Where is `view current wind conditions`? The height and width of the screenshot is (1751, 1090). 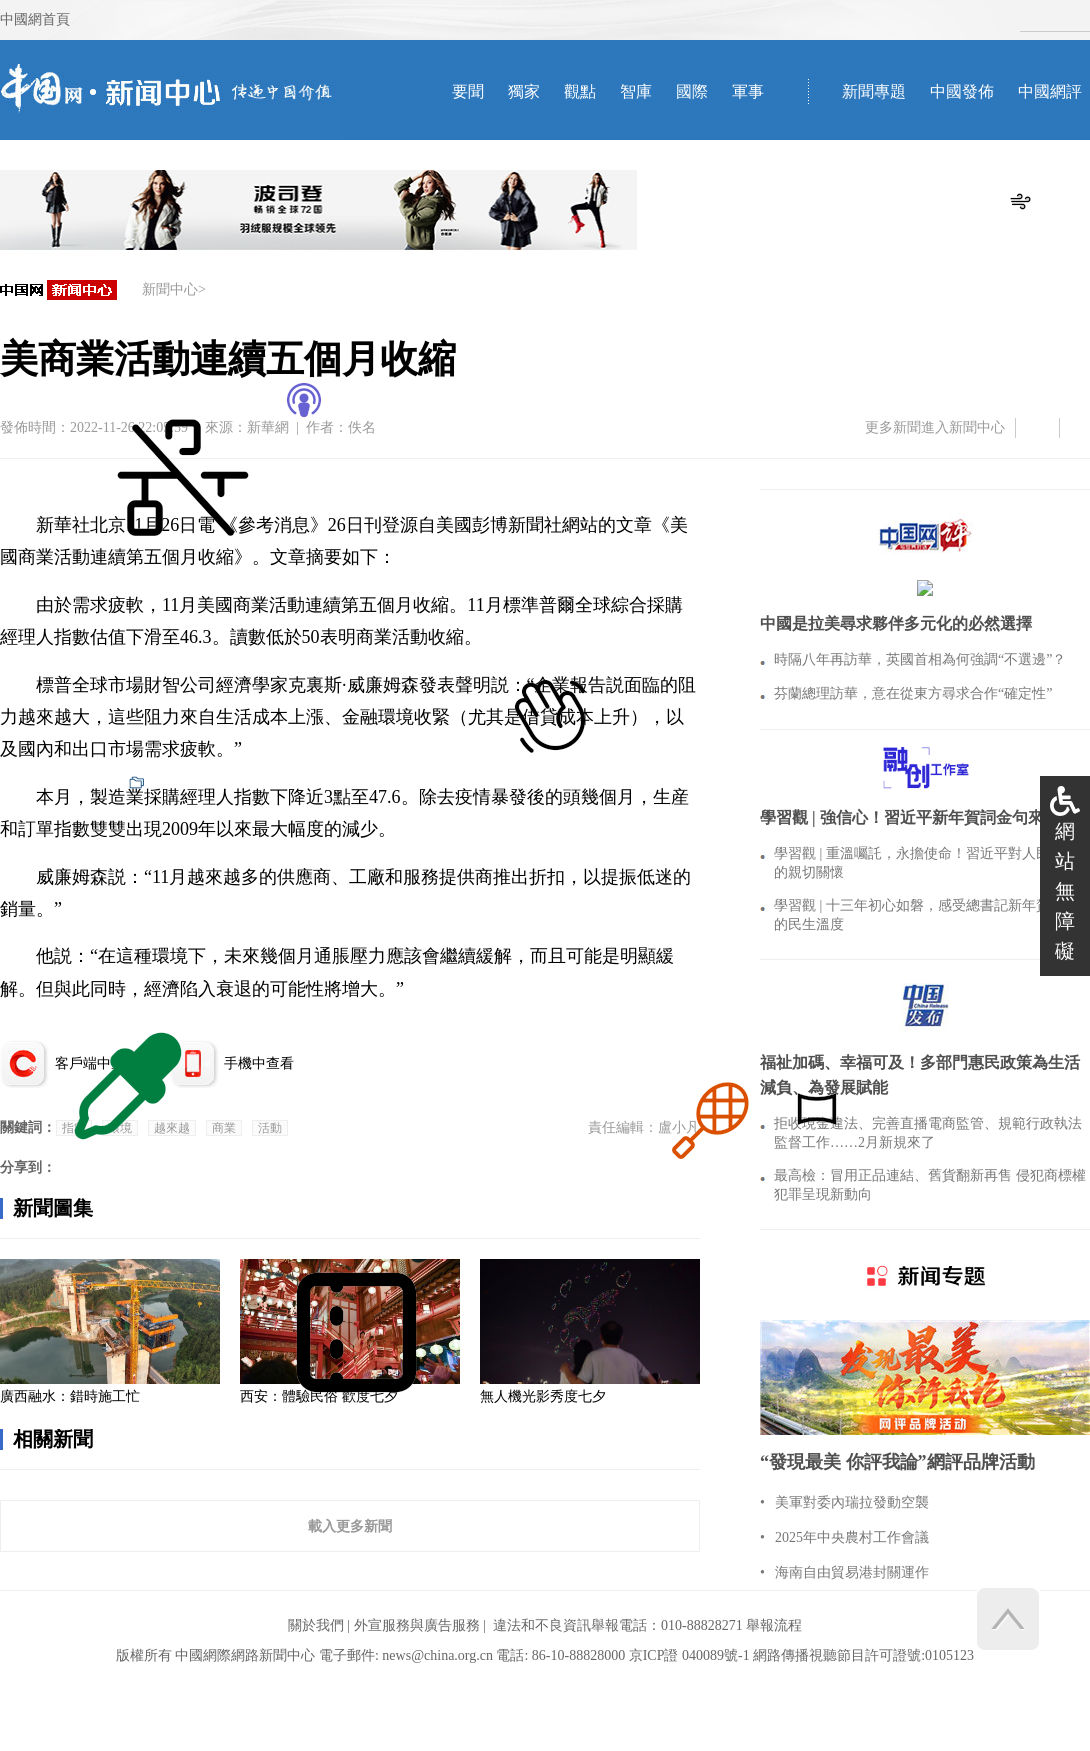 view current wind conditions is located at coordinates (1020, 201).